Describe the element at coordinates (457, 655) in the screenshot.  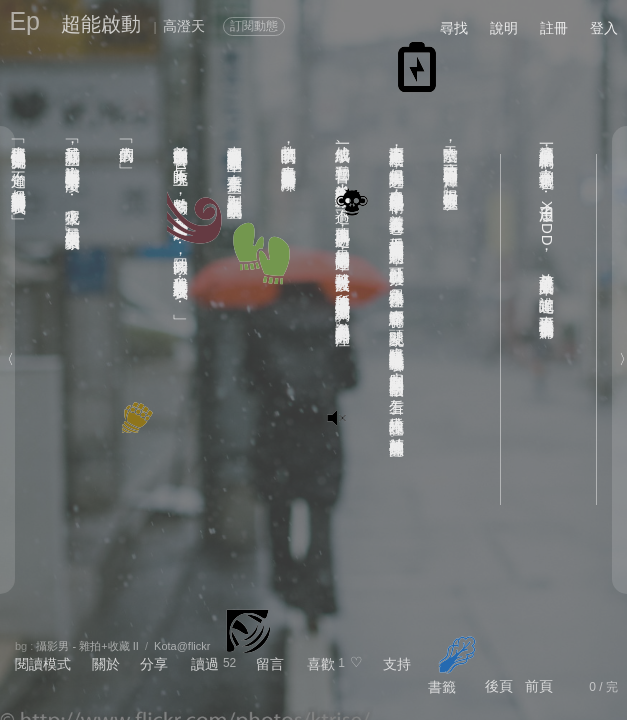
I see `select bok choy as an ingredient` at that location.